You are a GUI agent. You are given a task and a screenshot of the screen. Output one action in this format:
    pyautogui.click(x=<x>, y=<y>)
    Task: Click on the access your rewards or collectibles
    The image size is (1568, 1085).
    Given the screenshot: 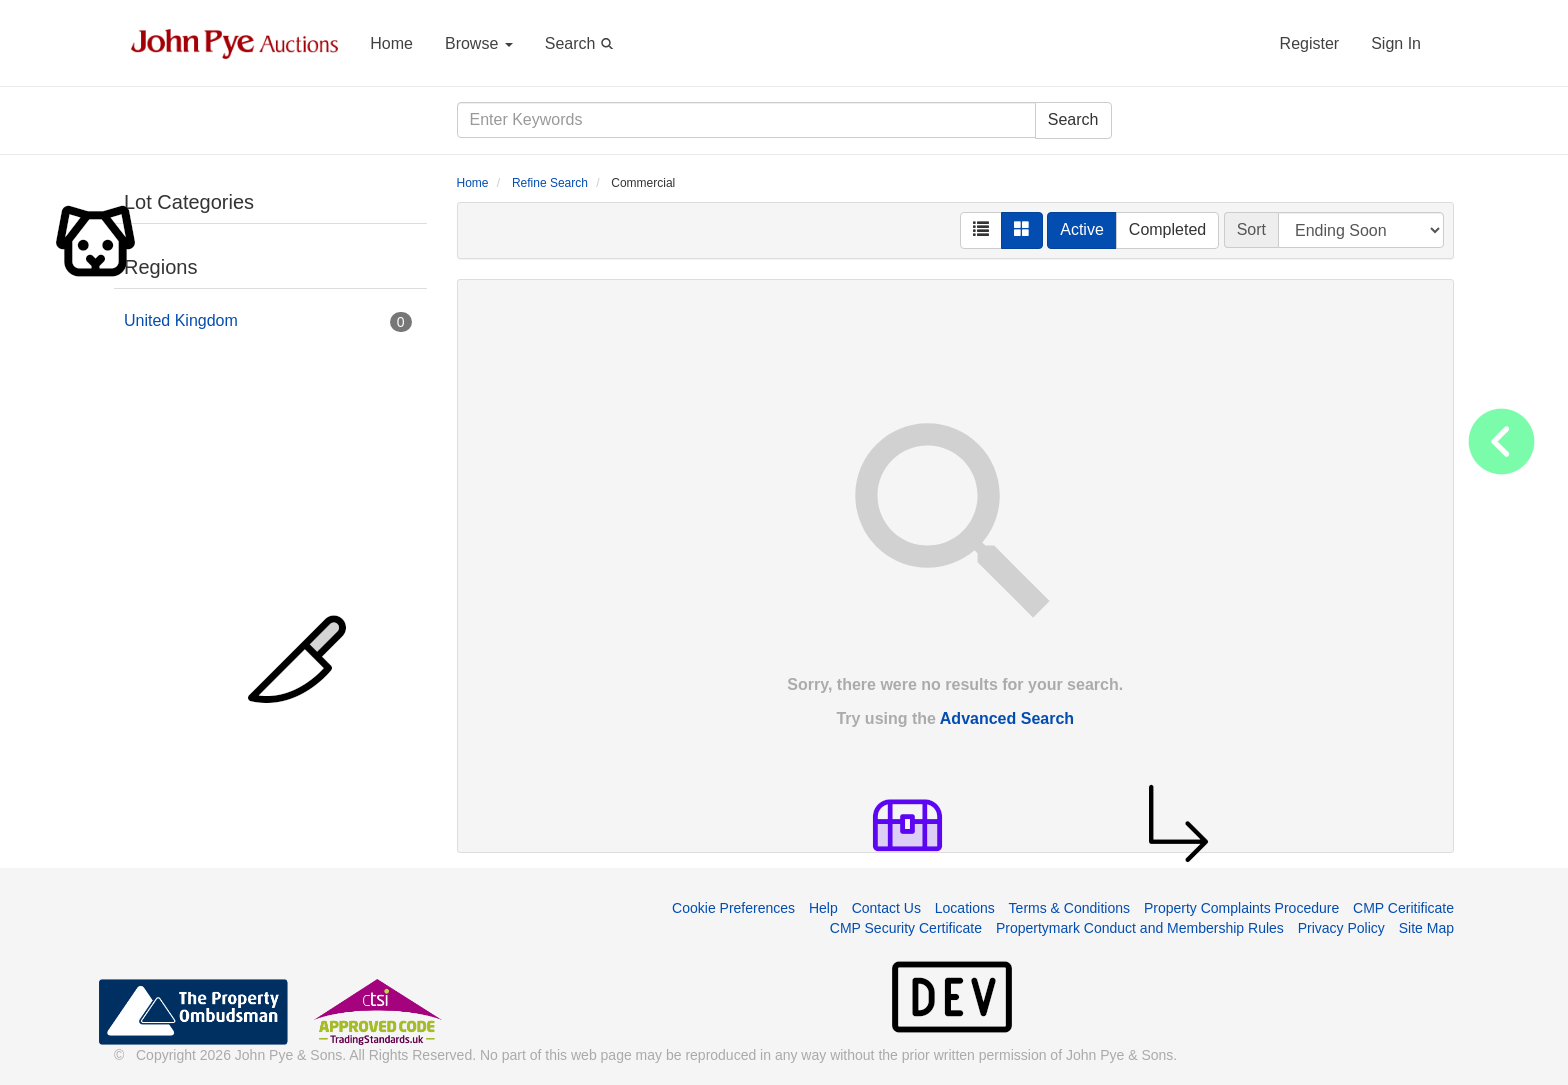 What is the action you would take?
    pyautogui.click(x=907, y=826)
    